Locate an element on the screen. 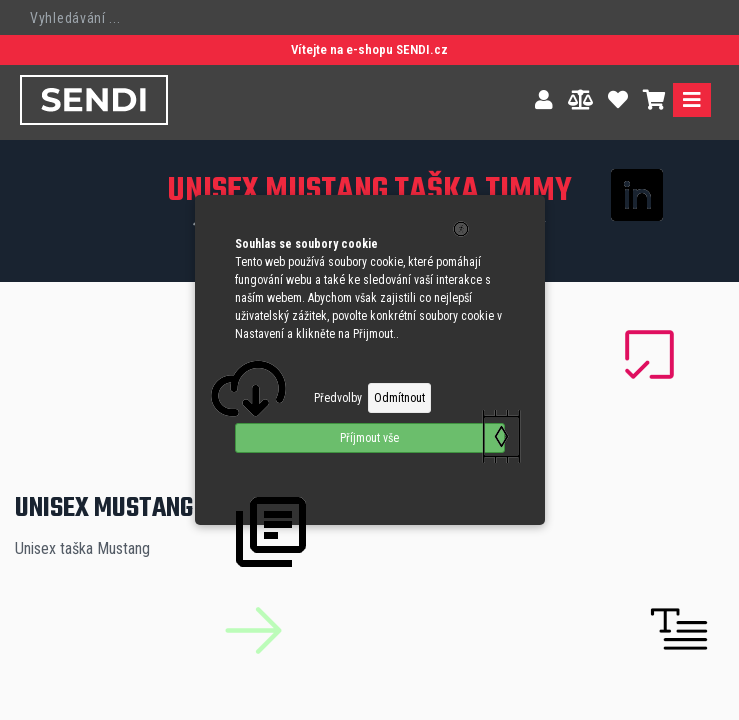  mark task as complete is located at coordinates (649, 354).